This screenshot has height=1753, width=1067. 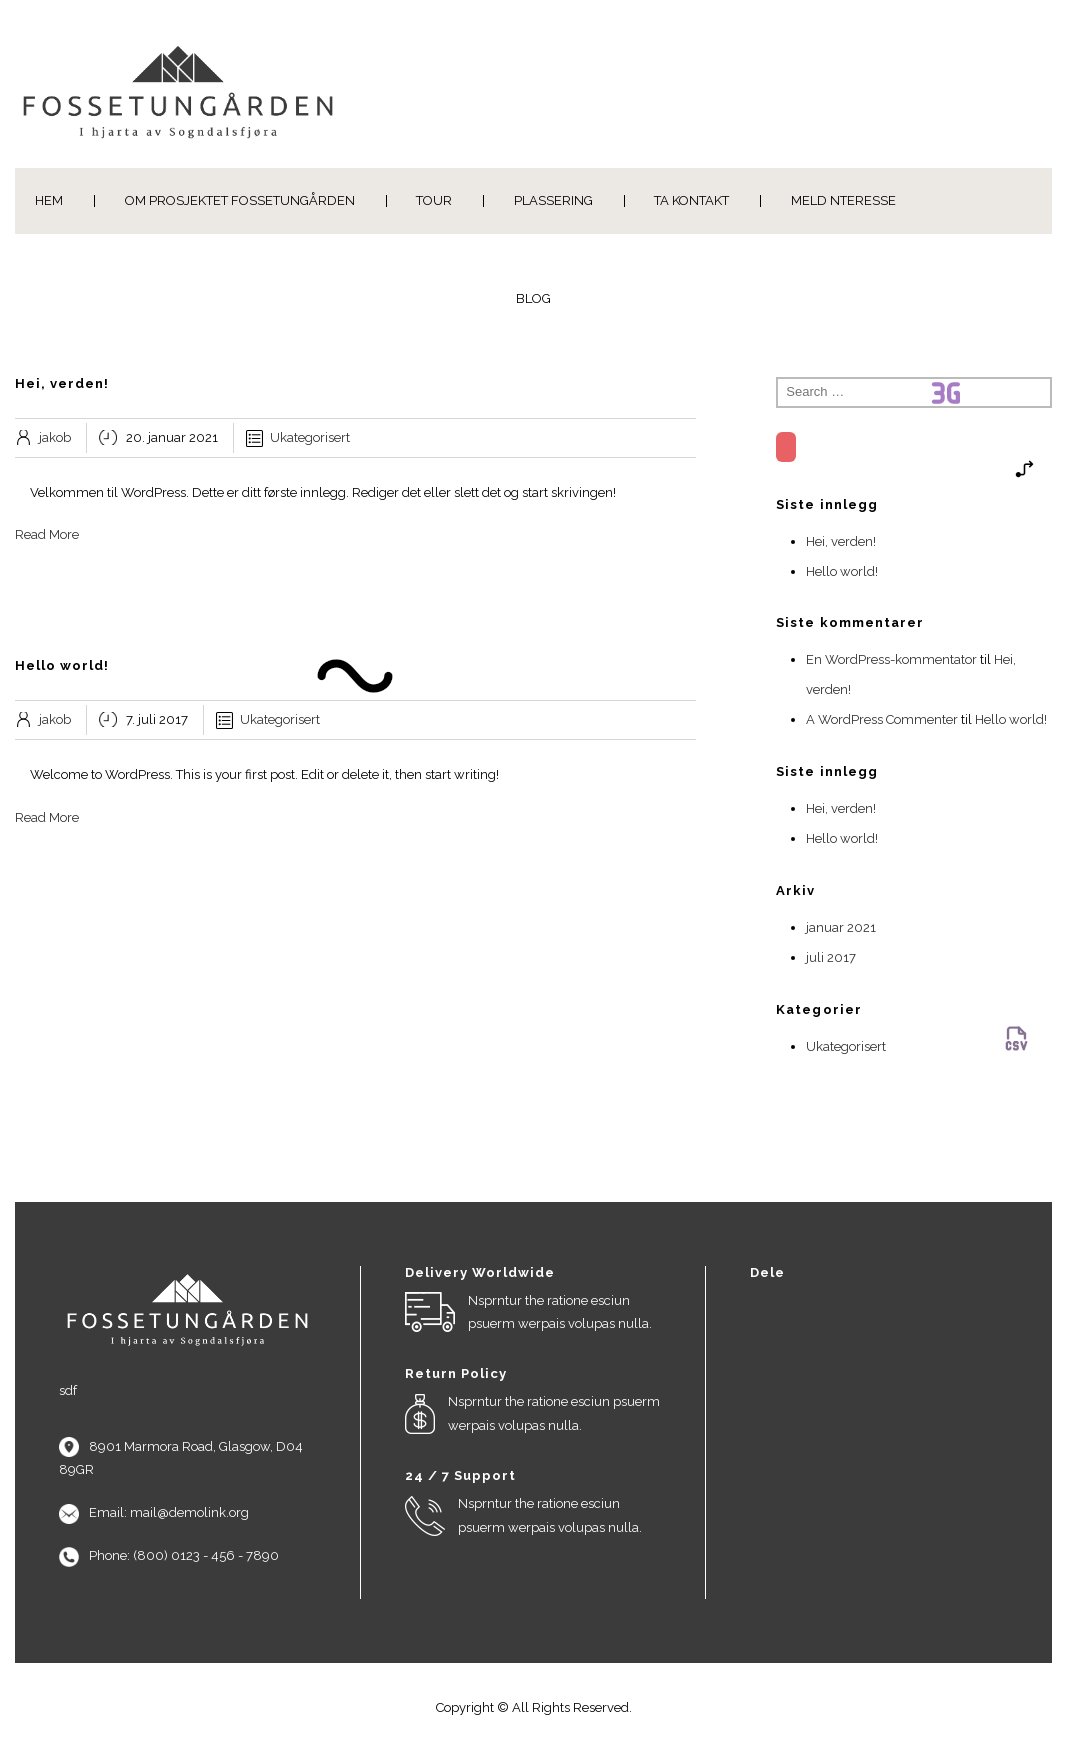 What do you see at coordinates (1016, 1038) in the screenshot?
I see `indicates a CSV file type` at bounding box center [1016, 1038].